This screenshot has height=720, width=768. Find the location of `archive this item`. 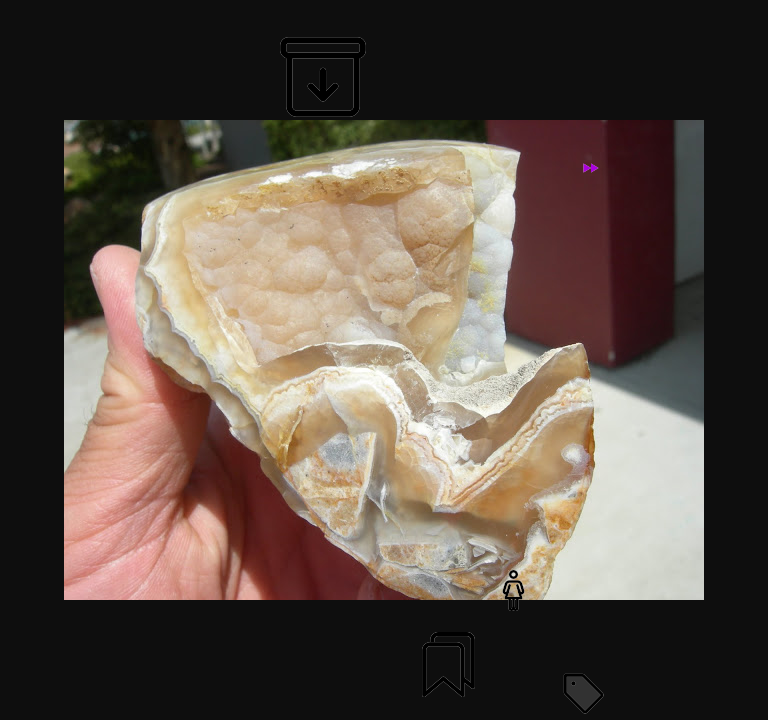

archive this item is located at coordinates (323, 77).